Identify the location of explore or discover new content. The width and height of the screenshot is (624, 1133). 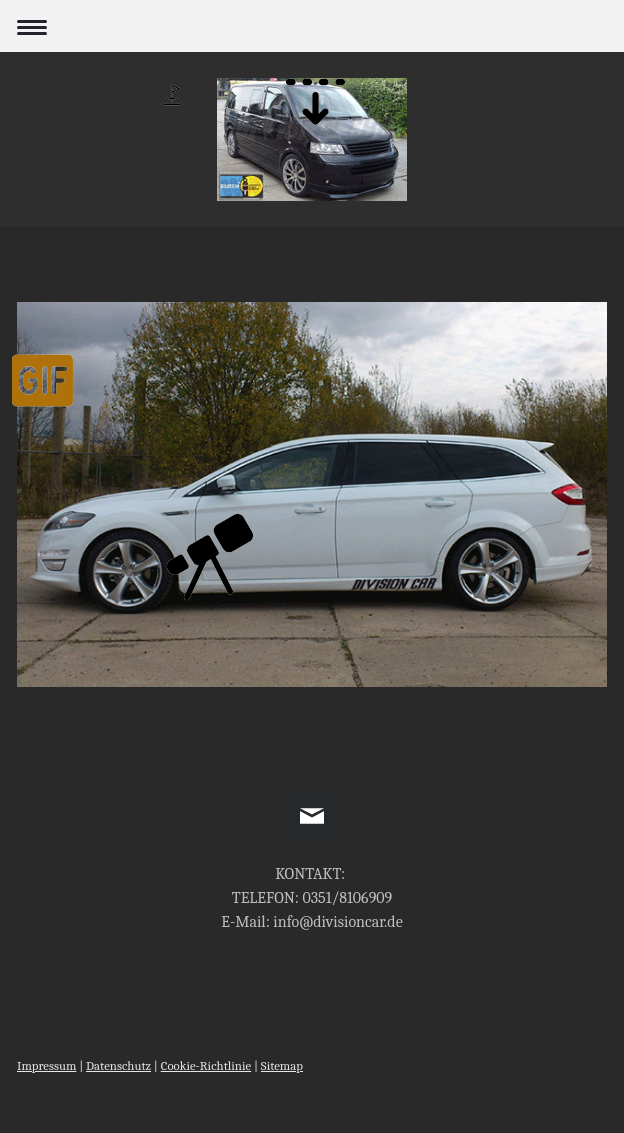
(210, 557).